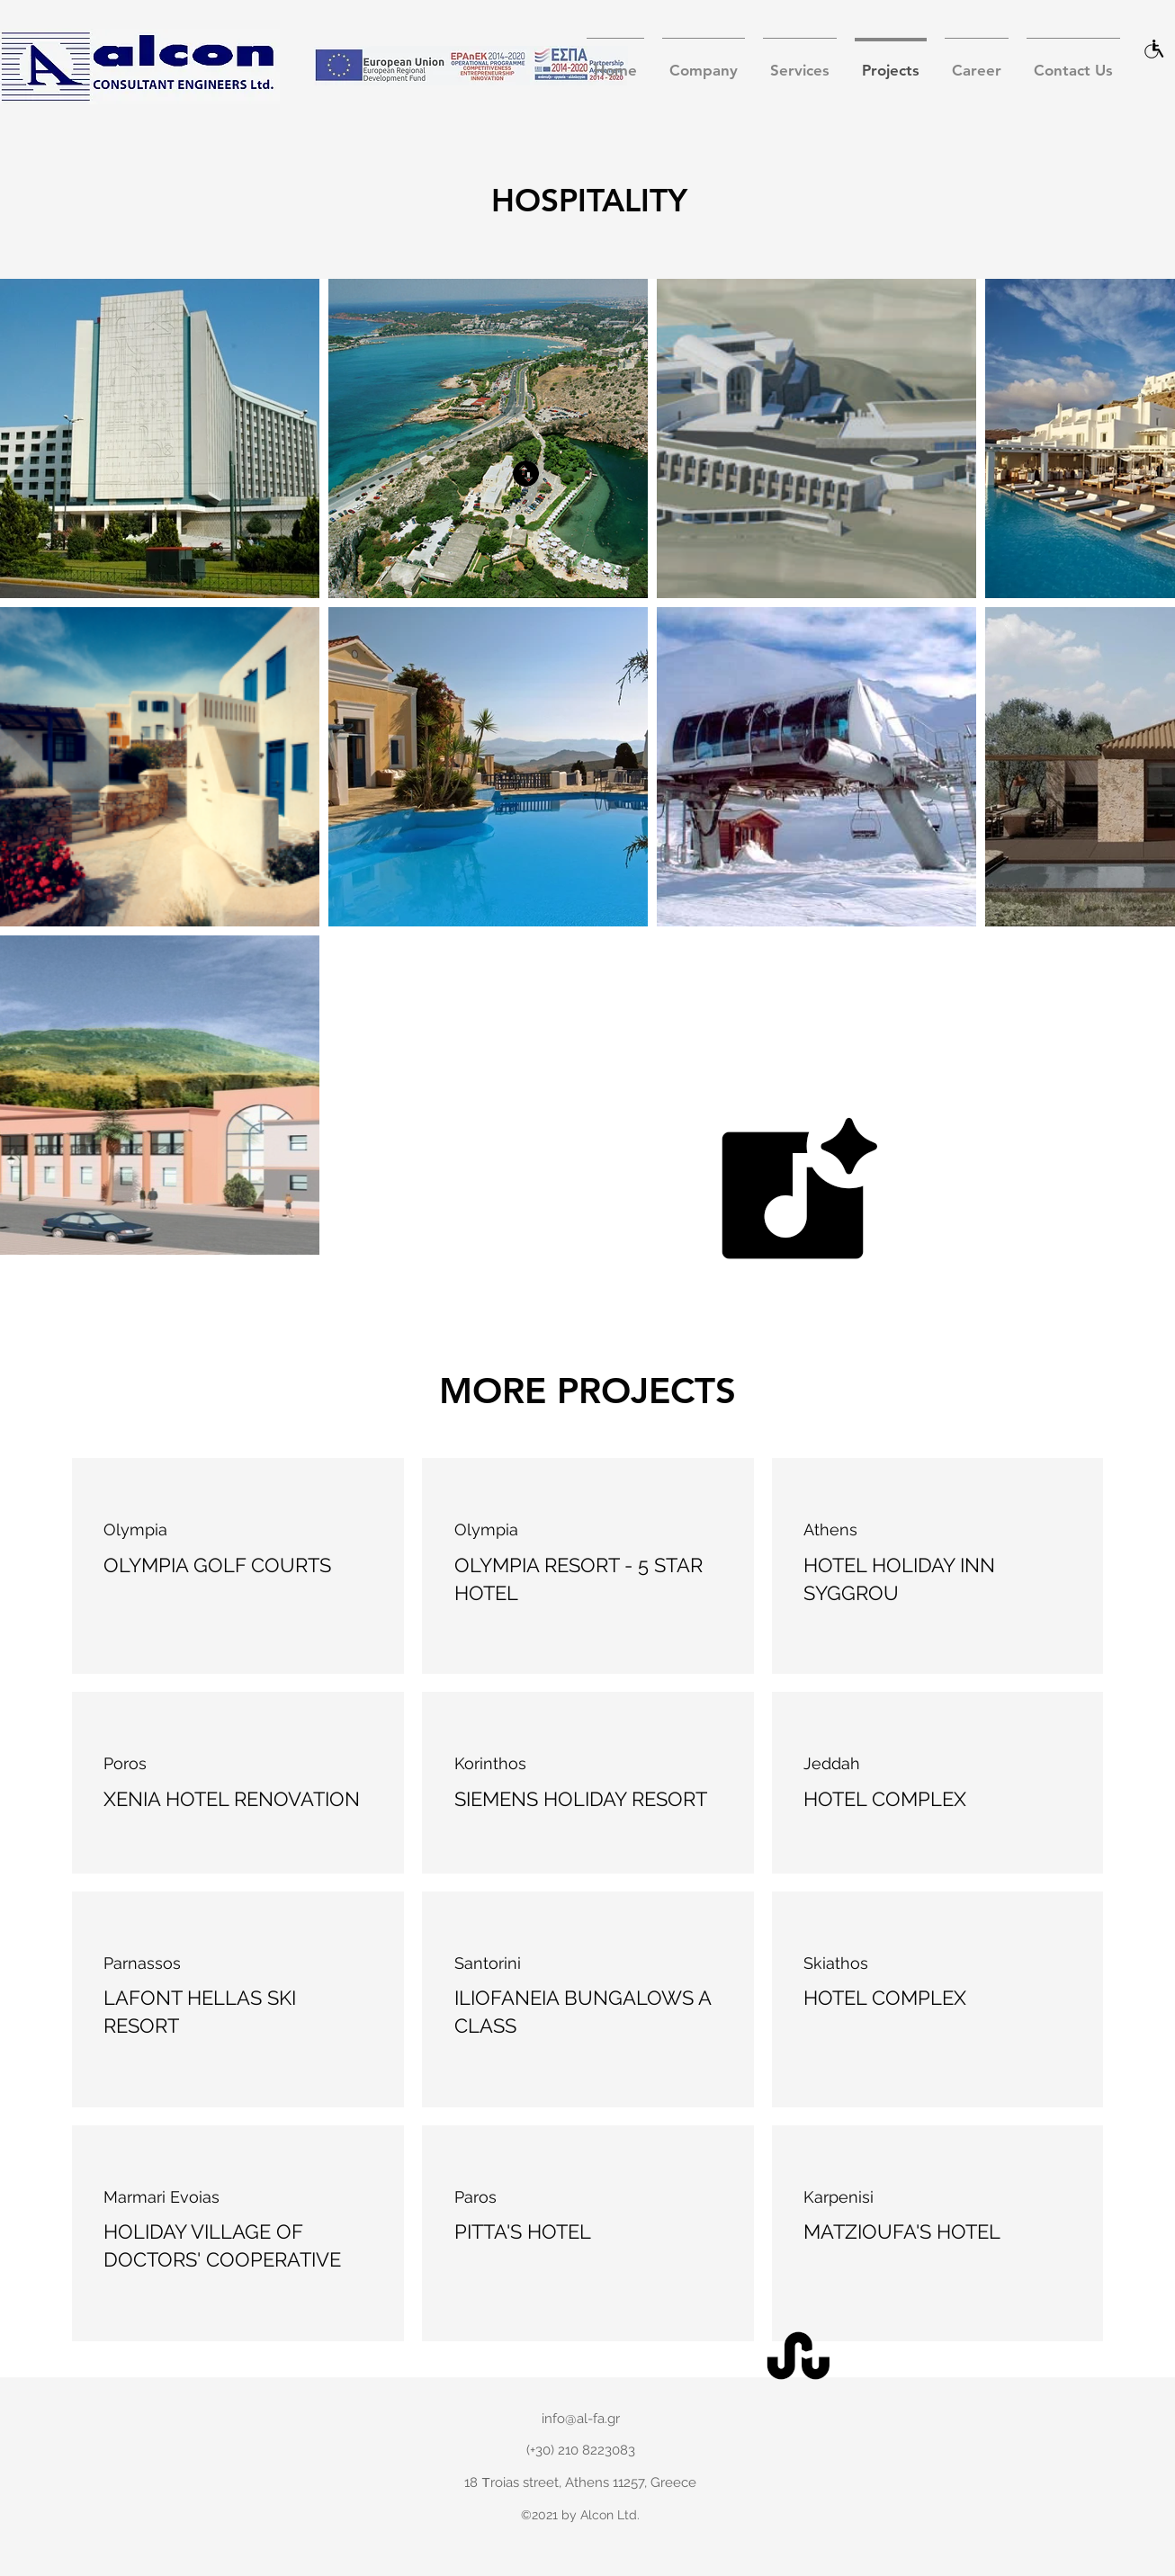 The height and width of the screenshot is (2576, 1175). Describe the element at coordinates (793, 1195) in the screenshot. I see `ai-powered music or audio generation` at that location.